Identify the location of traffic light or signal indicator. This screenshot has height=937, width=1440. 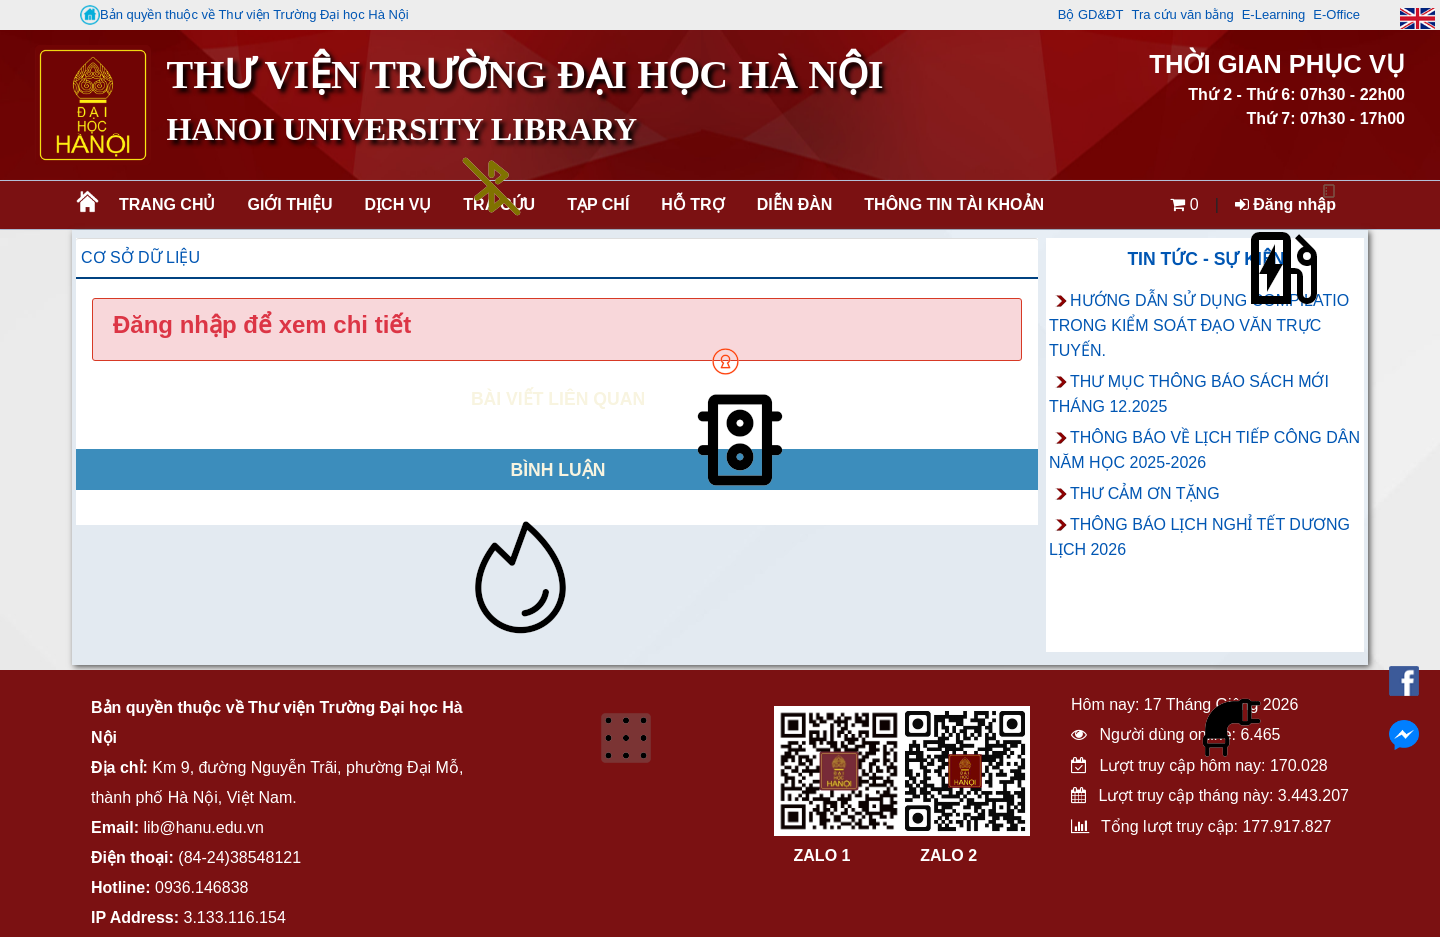
(740, 440).